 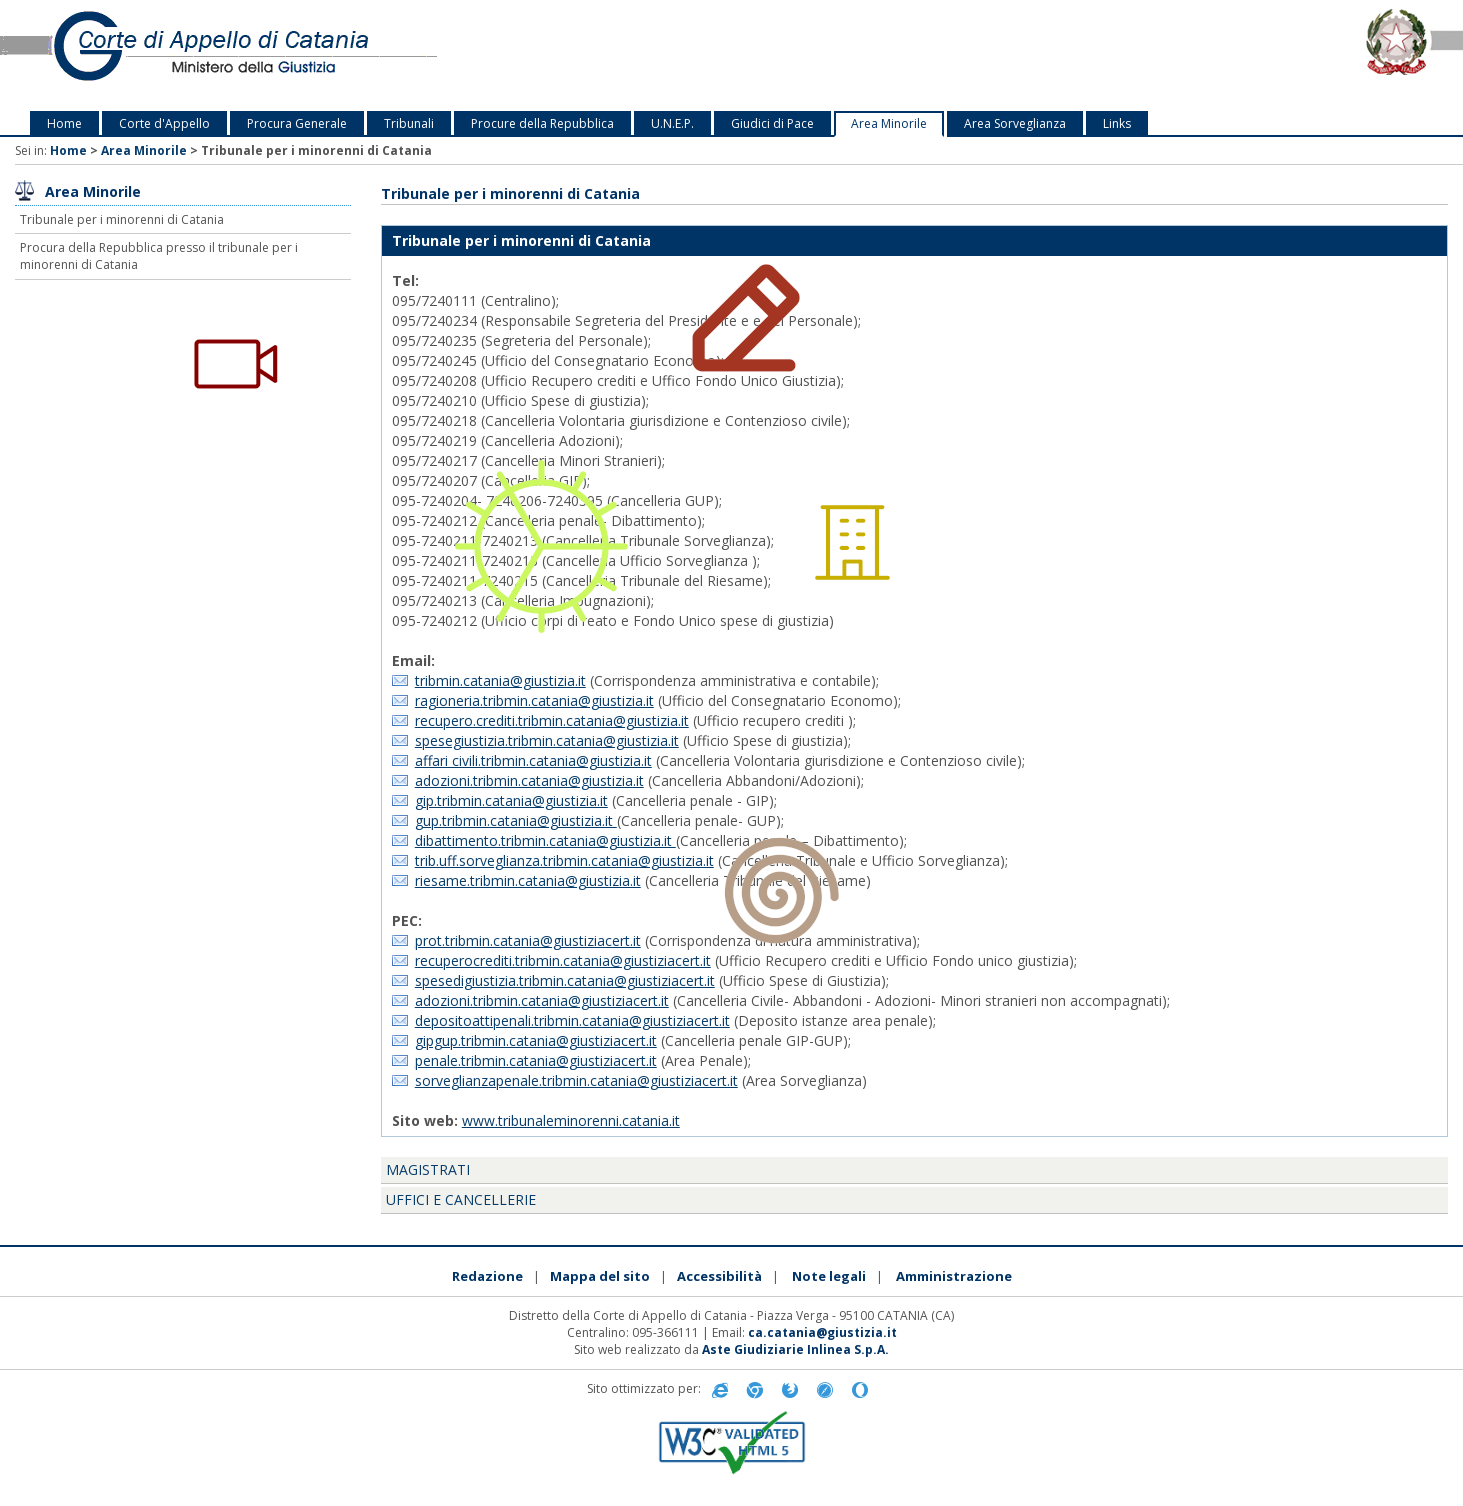 What do you see at coordinates (541, 546) in the screenshot?
I see `access settings or preferences` at bounding box center [541, 546].